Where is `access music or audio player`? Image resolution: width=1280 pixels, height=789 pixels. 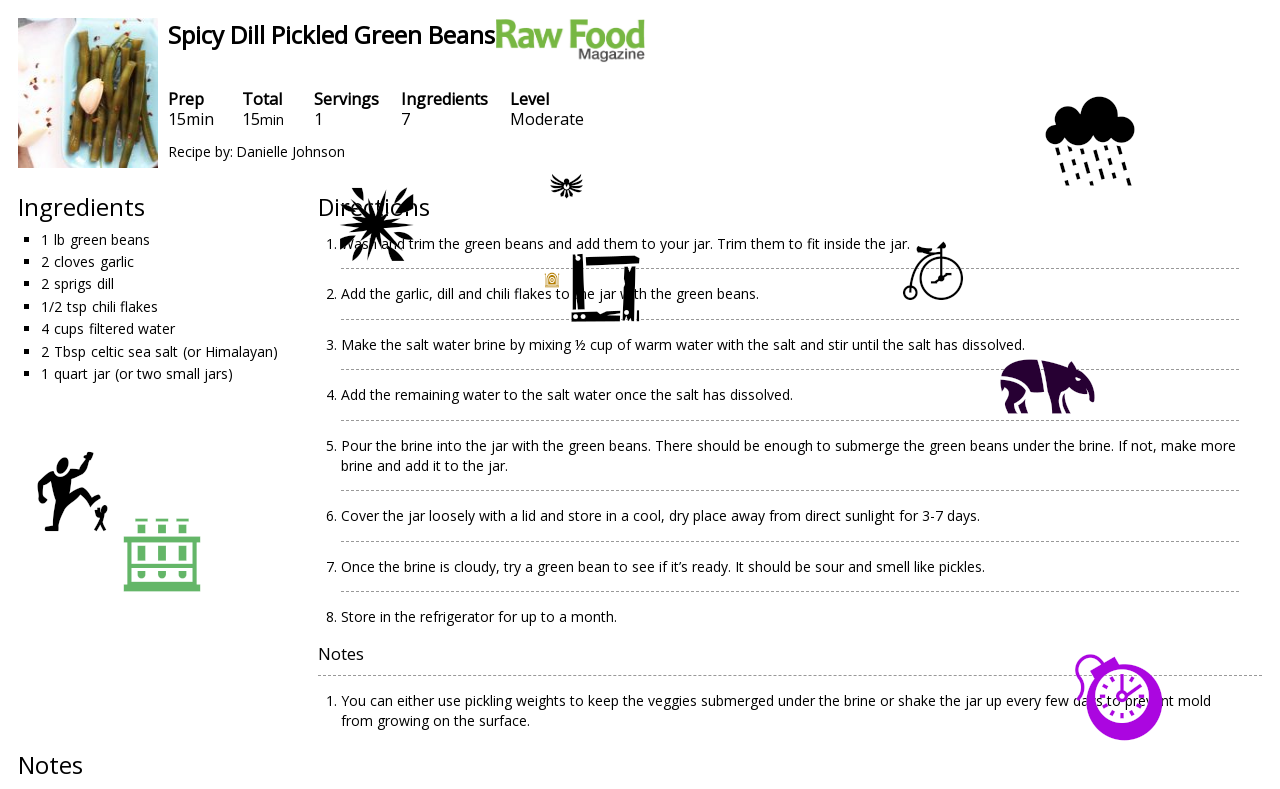
access music or audio player is located at coordinates (552, 280).